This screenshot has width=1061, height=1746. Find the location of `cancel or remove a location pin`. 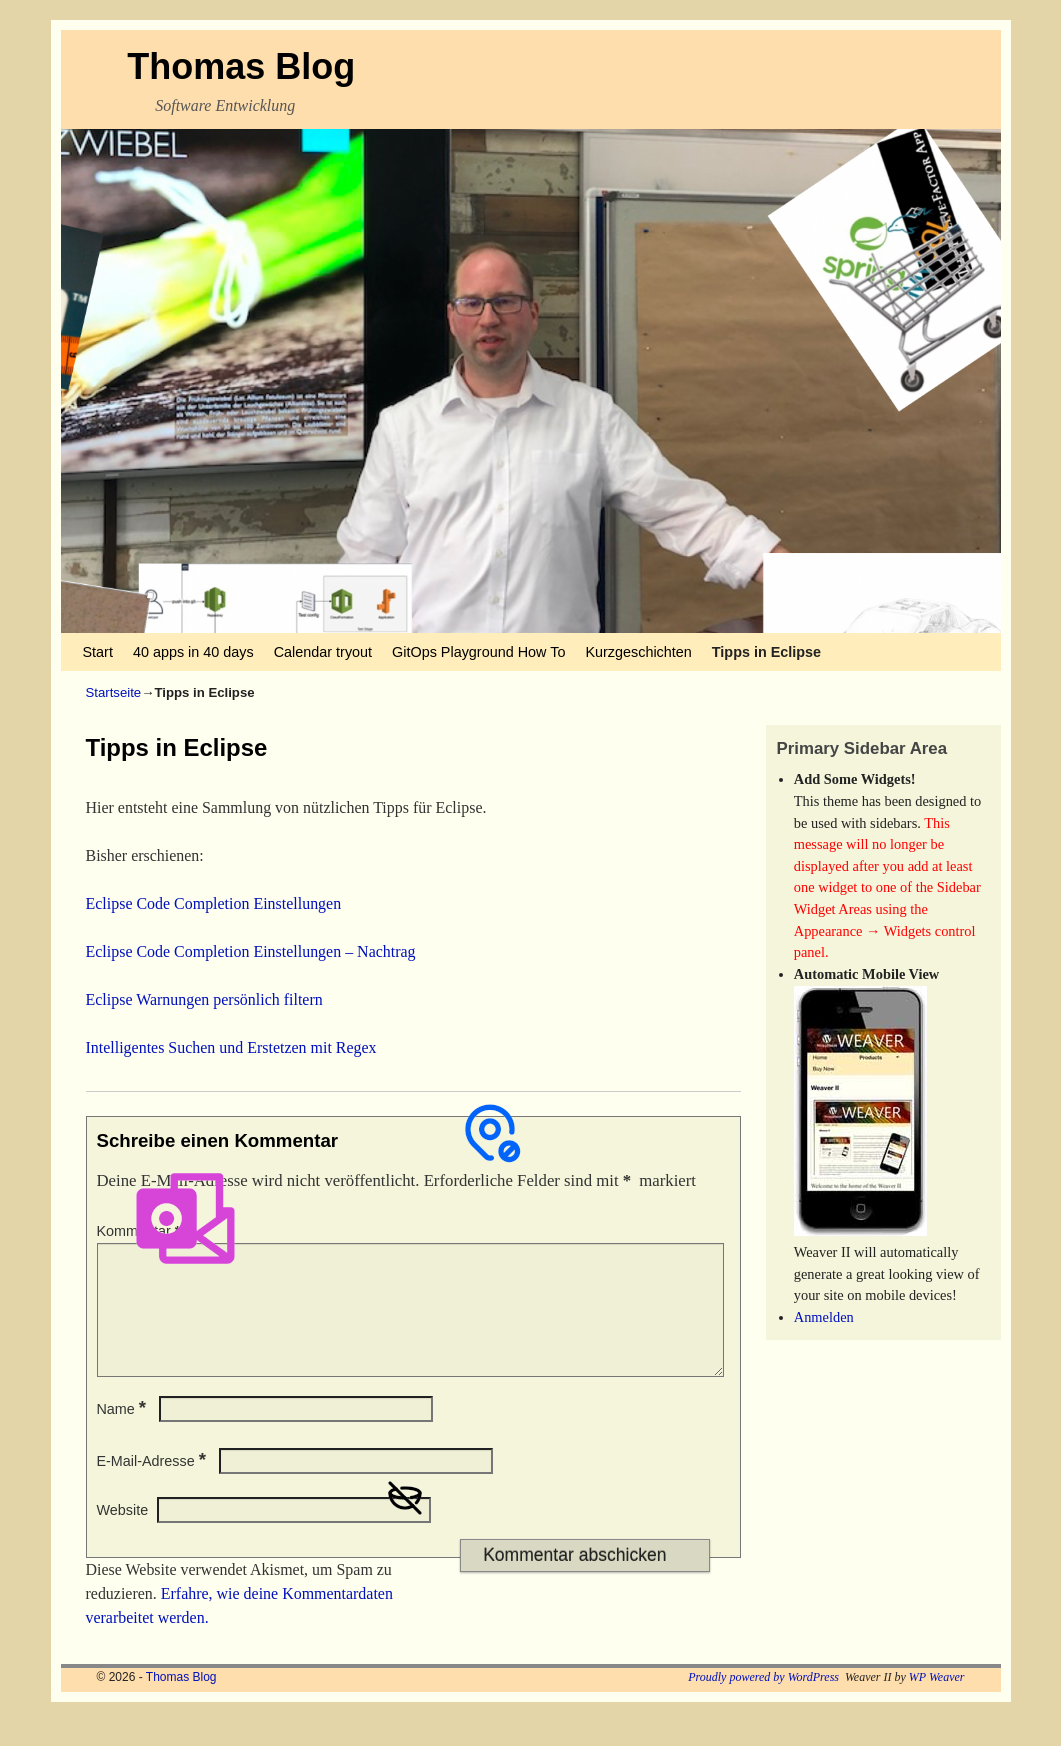

cancel or remove a location pin is located at coordinates (490, 1132).